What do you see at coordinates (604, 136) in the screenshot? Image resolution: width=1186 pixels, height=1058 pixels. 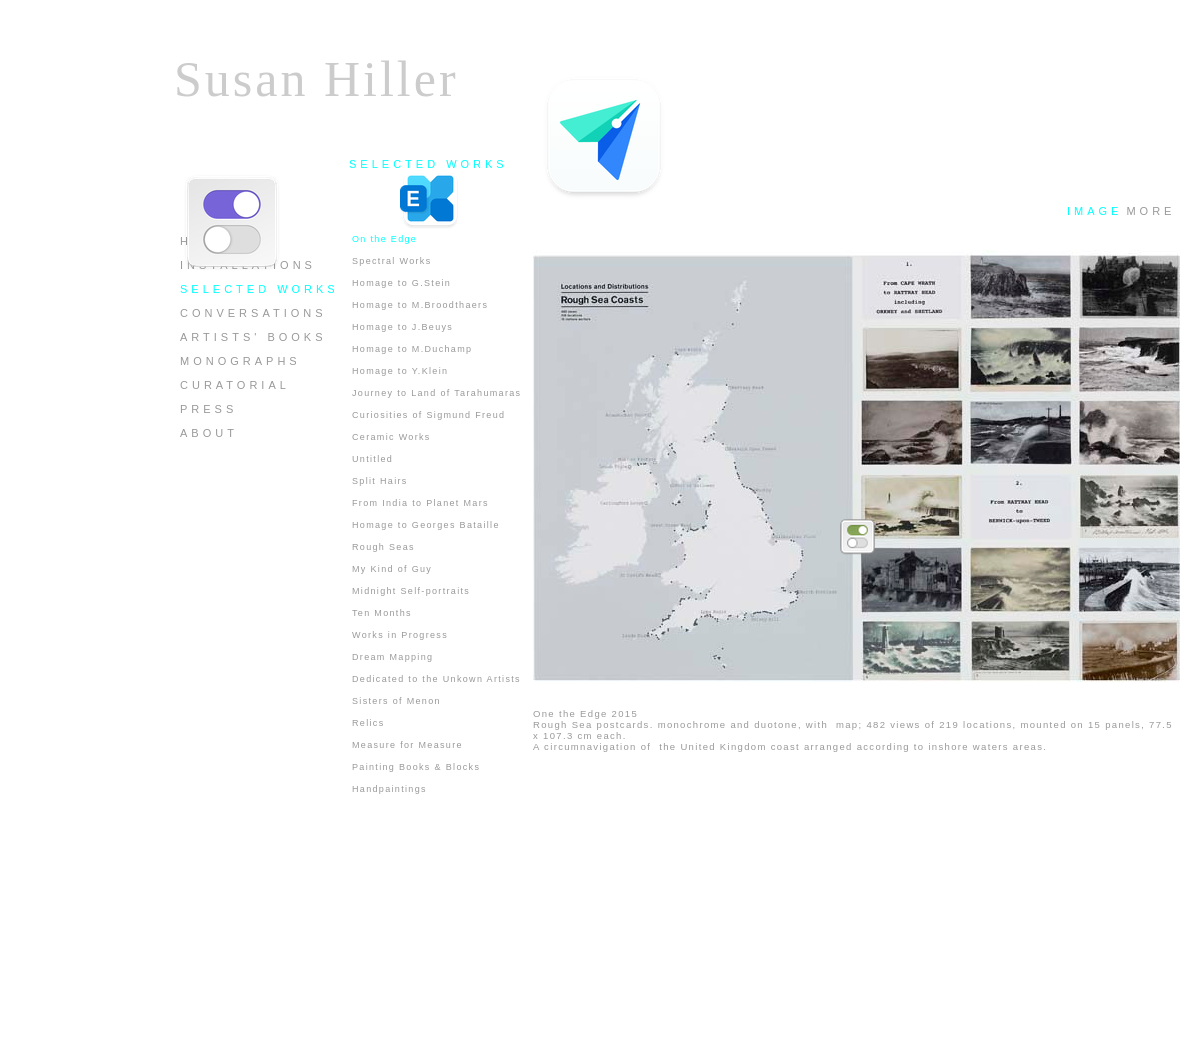 I see `open feishu messaging app` at bounding box center [604, 136].